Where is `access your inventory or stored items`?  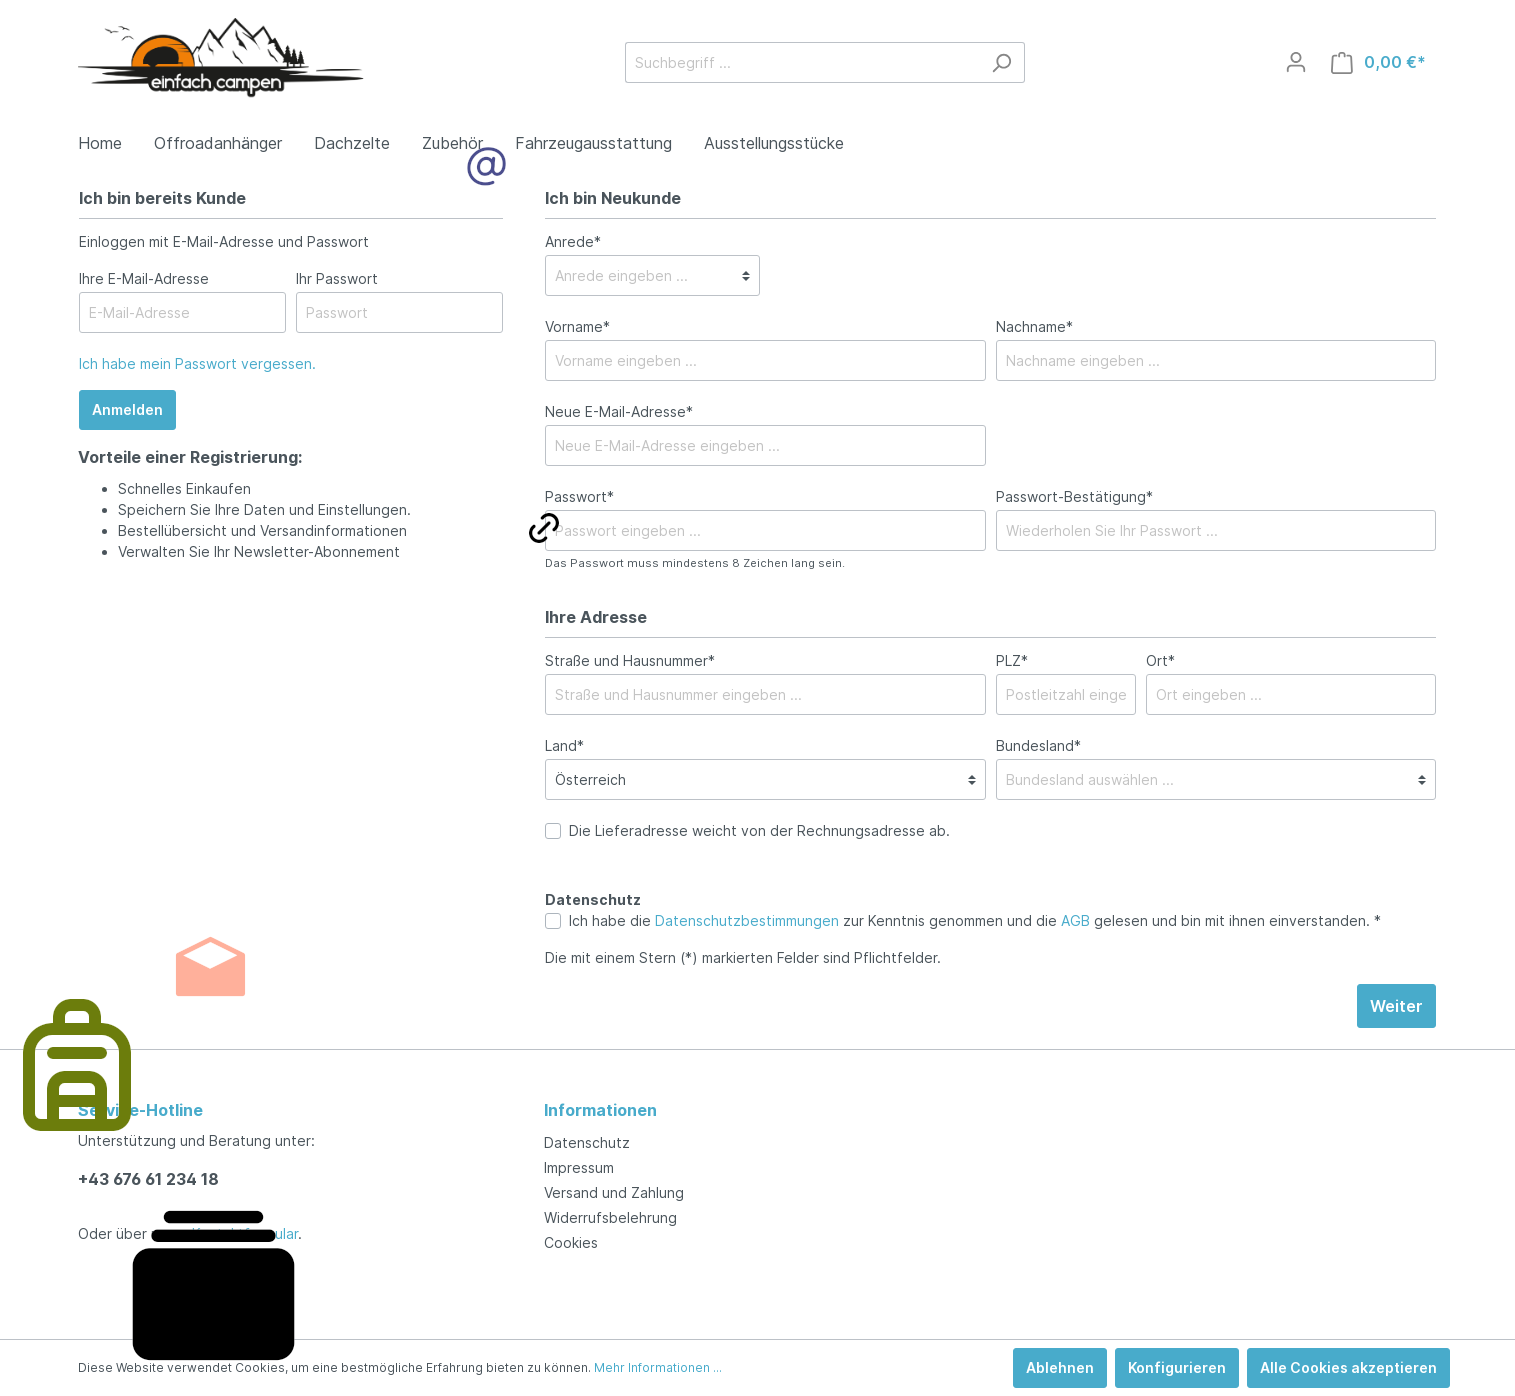 access your inventory or stored items is located at coordinates (77, 1065).